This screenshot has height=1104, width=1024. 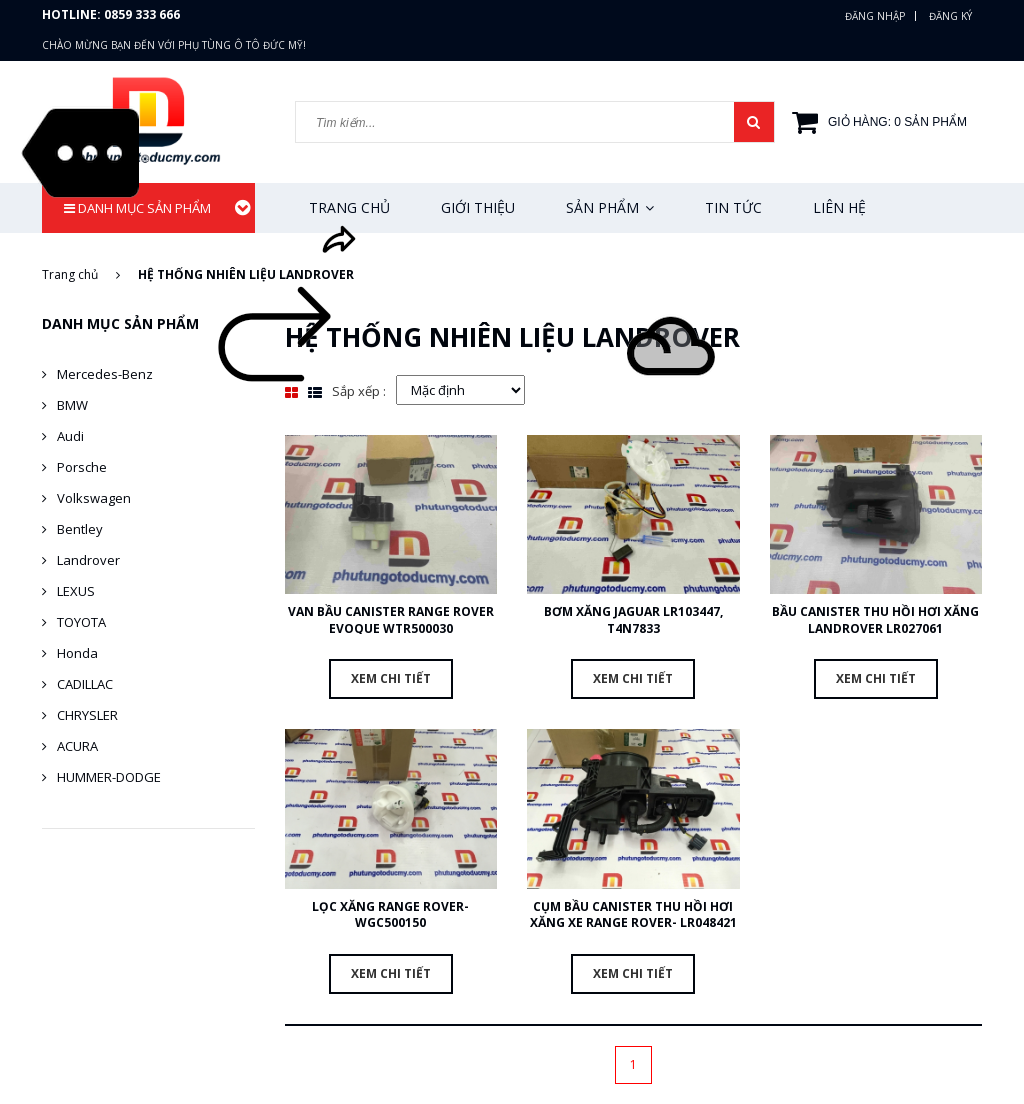 What do you see at coordinates (80, 153) in the screenshot?
I see `view more notifications` at bounding box center [80, 153].